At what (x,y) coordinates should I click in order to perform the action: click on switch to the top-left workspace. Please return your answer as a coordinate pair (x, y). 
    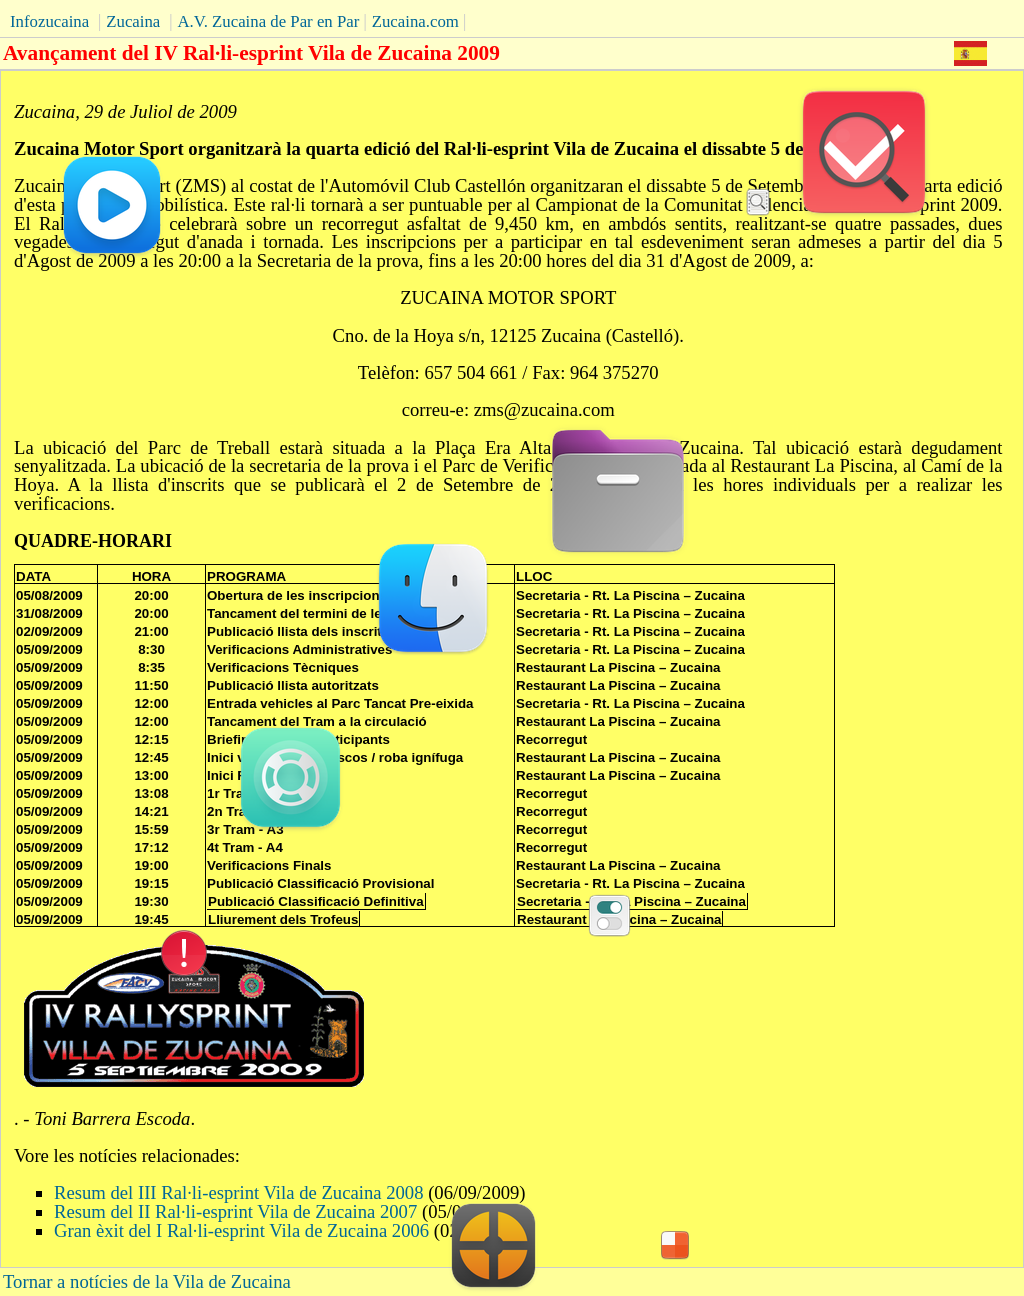
    Looking at the image, I should click on (675, 1245).